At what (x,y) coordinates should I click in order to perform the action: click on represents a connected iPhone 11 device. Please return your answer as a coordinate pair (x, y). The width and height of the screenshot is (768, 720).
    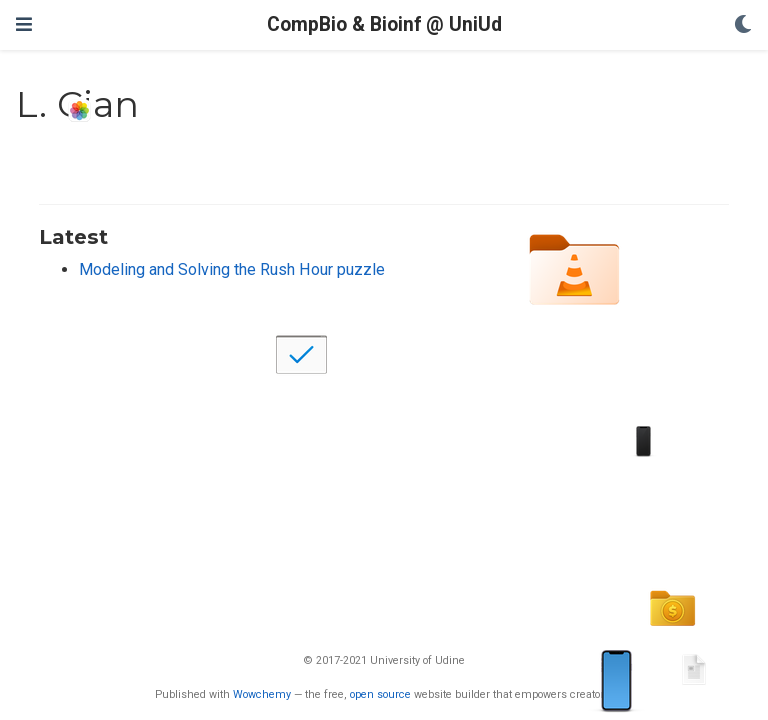
    Looking at the image, I should click on (616, 681).